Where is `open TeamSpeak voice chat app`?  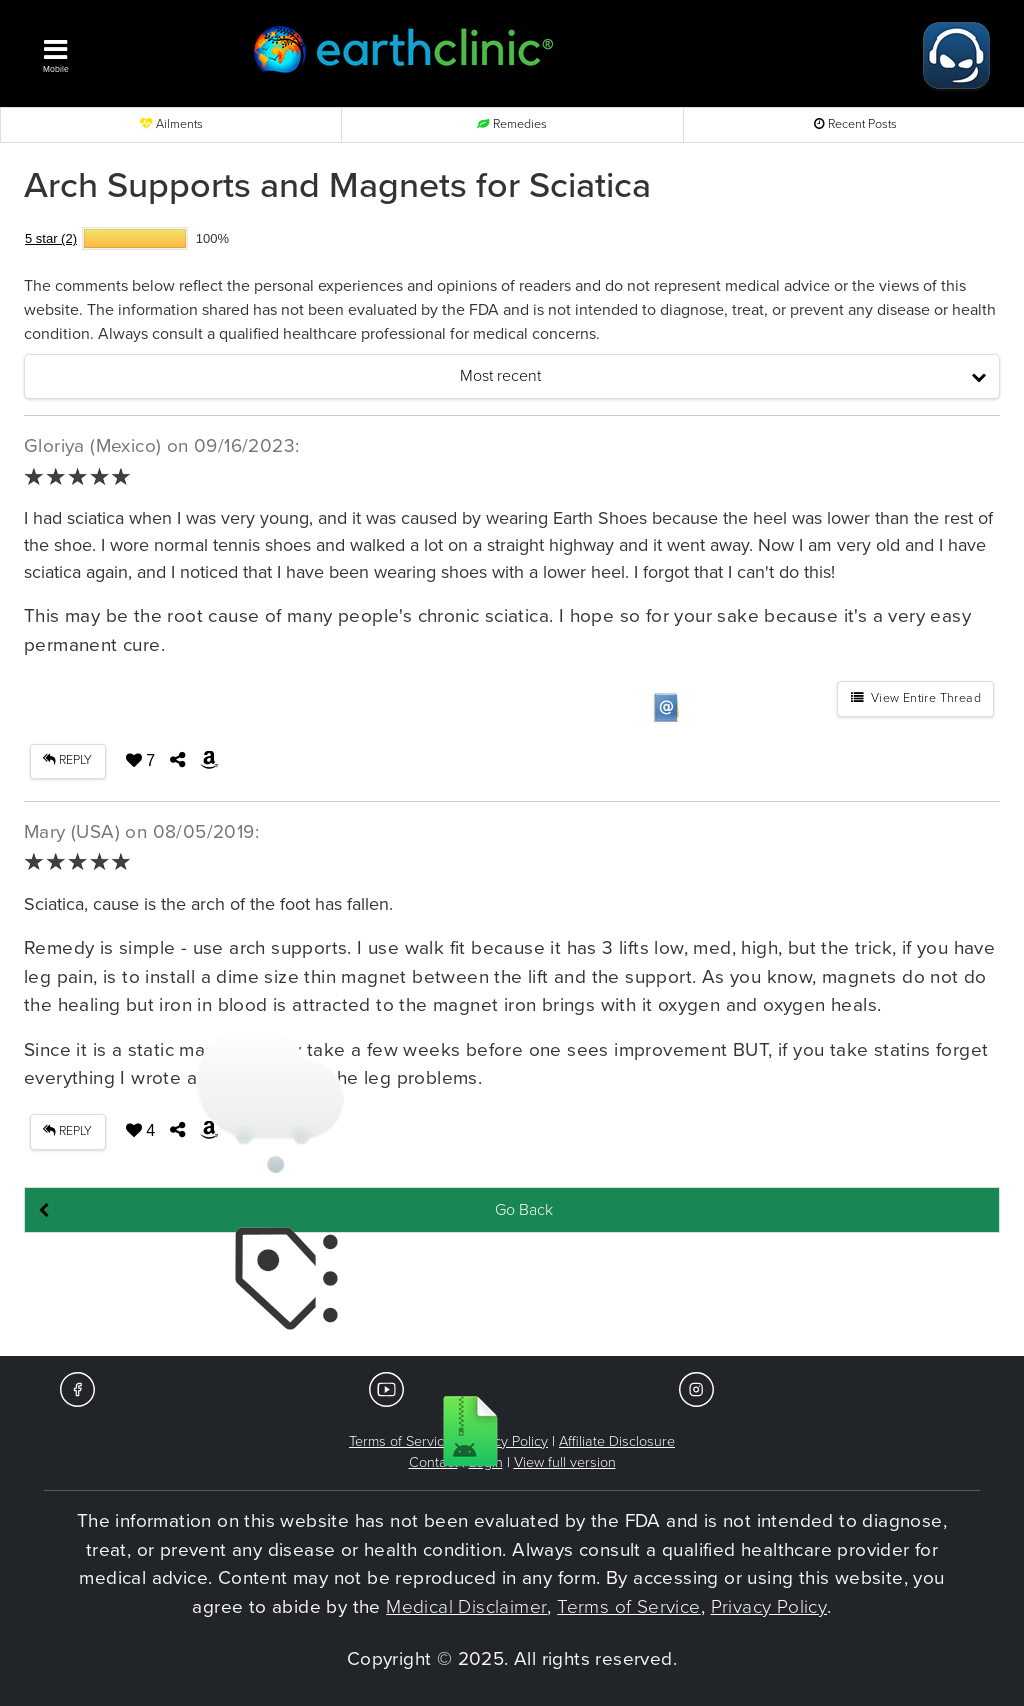
open TeamSpeak voice chat app is located at coordinates (956, 55).